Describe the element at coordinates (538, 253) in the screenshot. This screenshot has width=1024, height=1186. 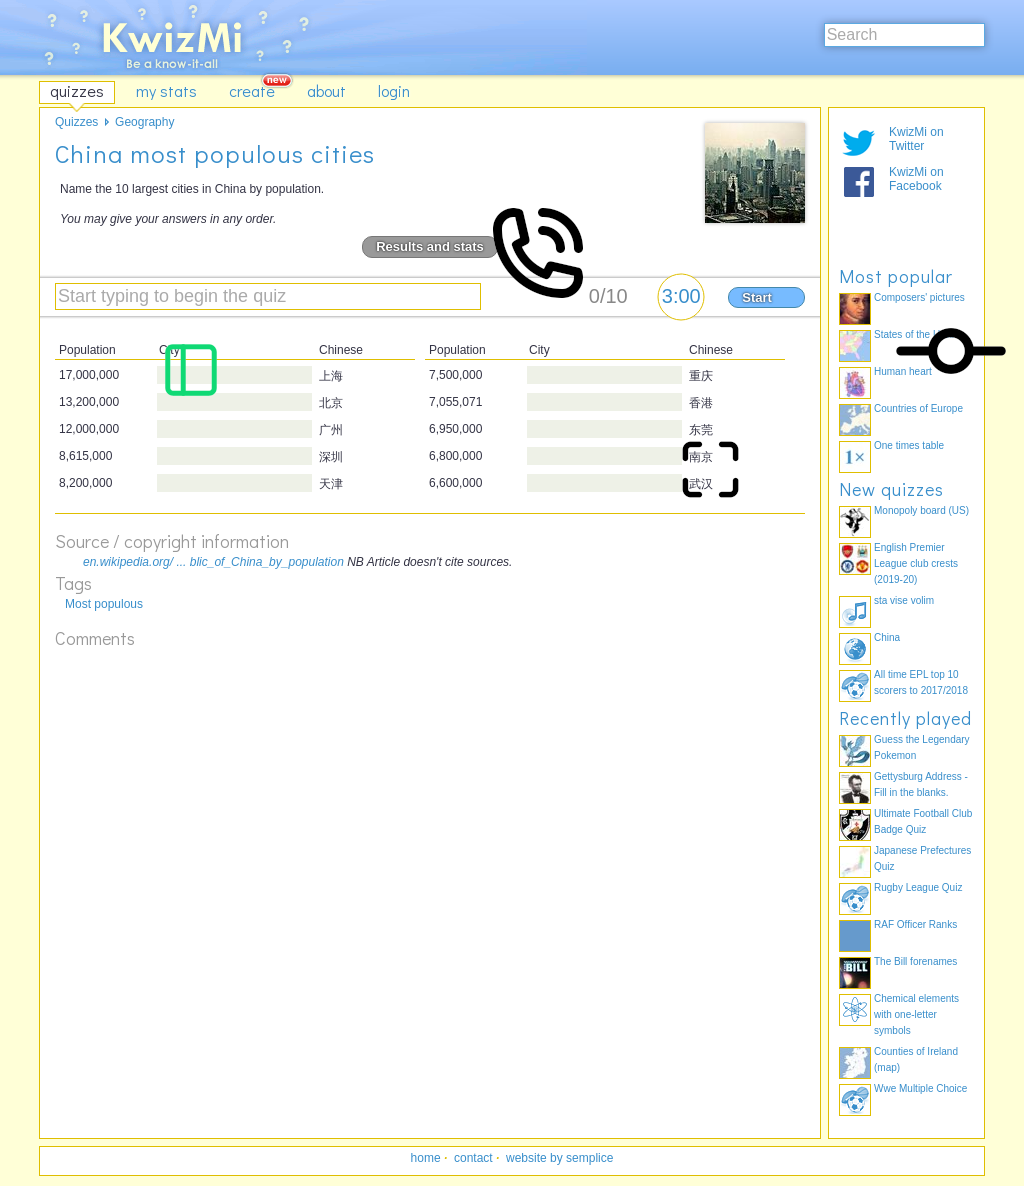
I see `make a phone call` at that location.